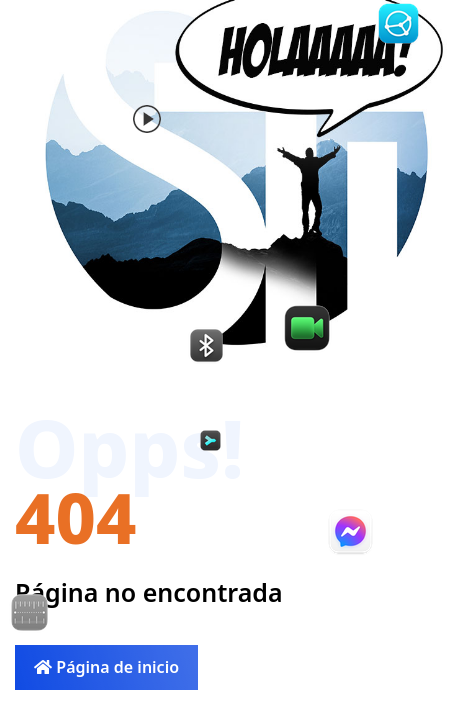 Image resolution: width=473 pixels, height=720 pixels. What do you see at coordinates (29, 612) in the screenshot?
I see `open the Measure app` at bounding box center [29, 612].